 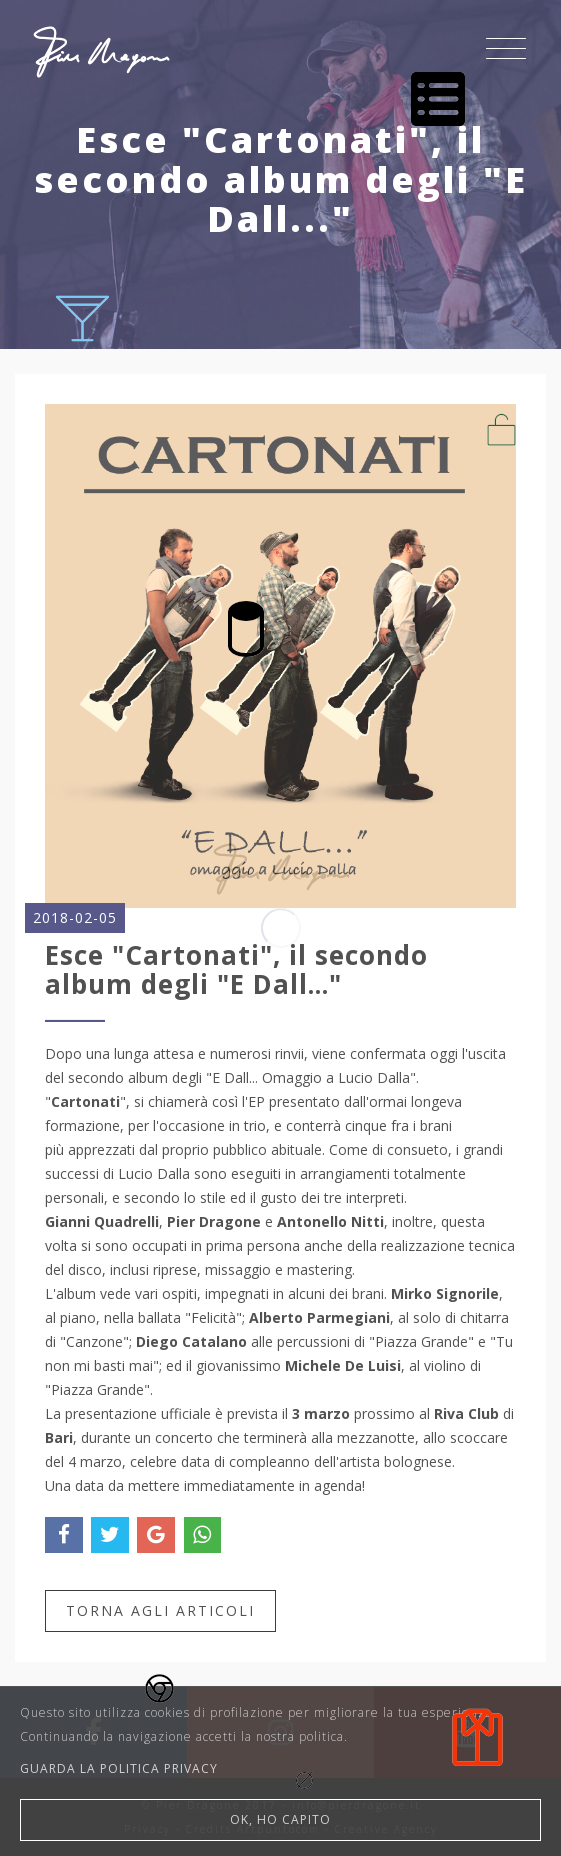 I want to click on view clothing or apparel items, so click(x=477, y=1738).